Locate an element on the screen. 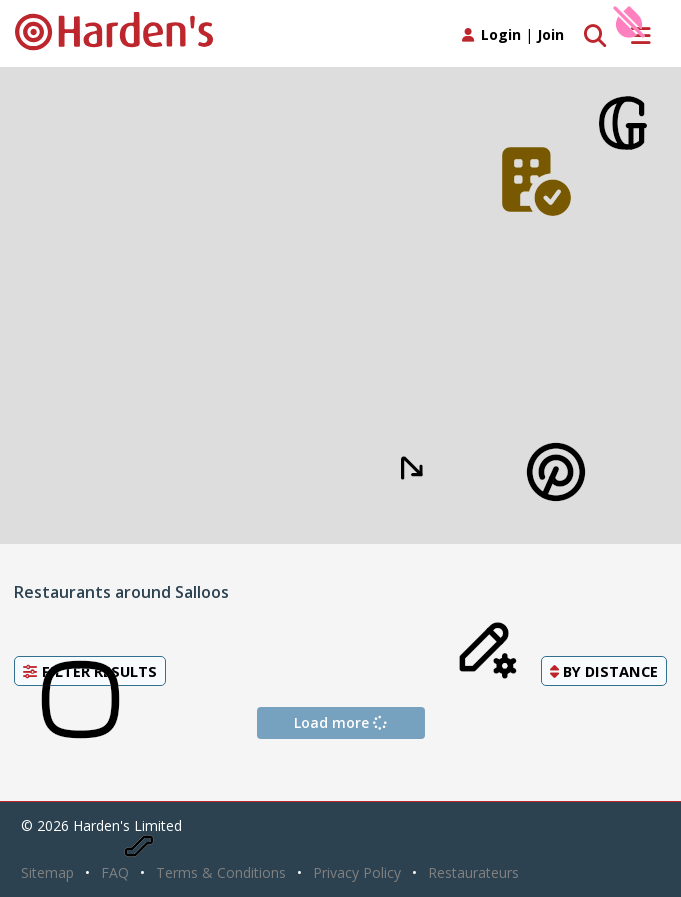  a default placeholder or empty state container is located at coordinates (80, 699).